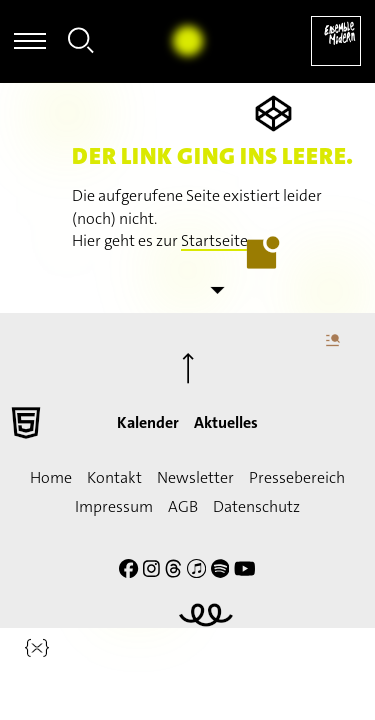 This screenshot has width=375, height=720. I want to click on codepen logo, so click(273, 113).